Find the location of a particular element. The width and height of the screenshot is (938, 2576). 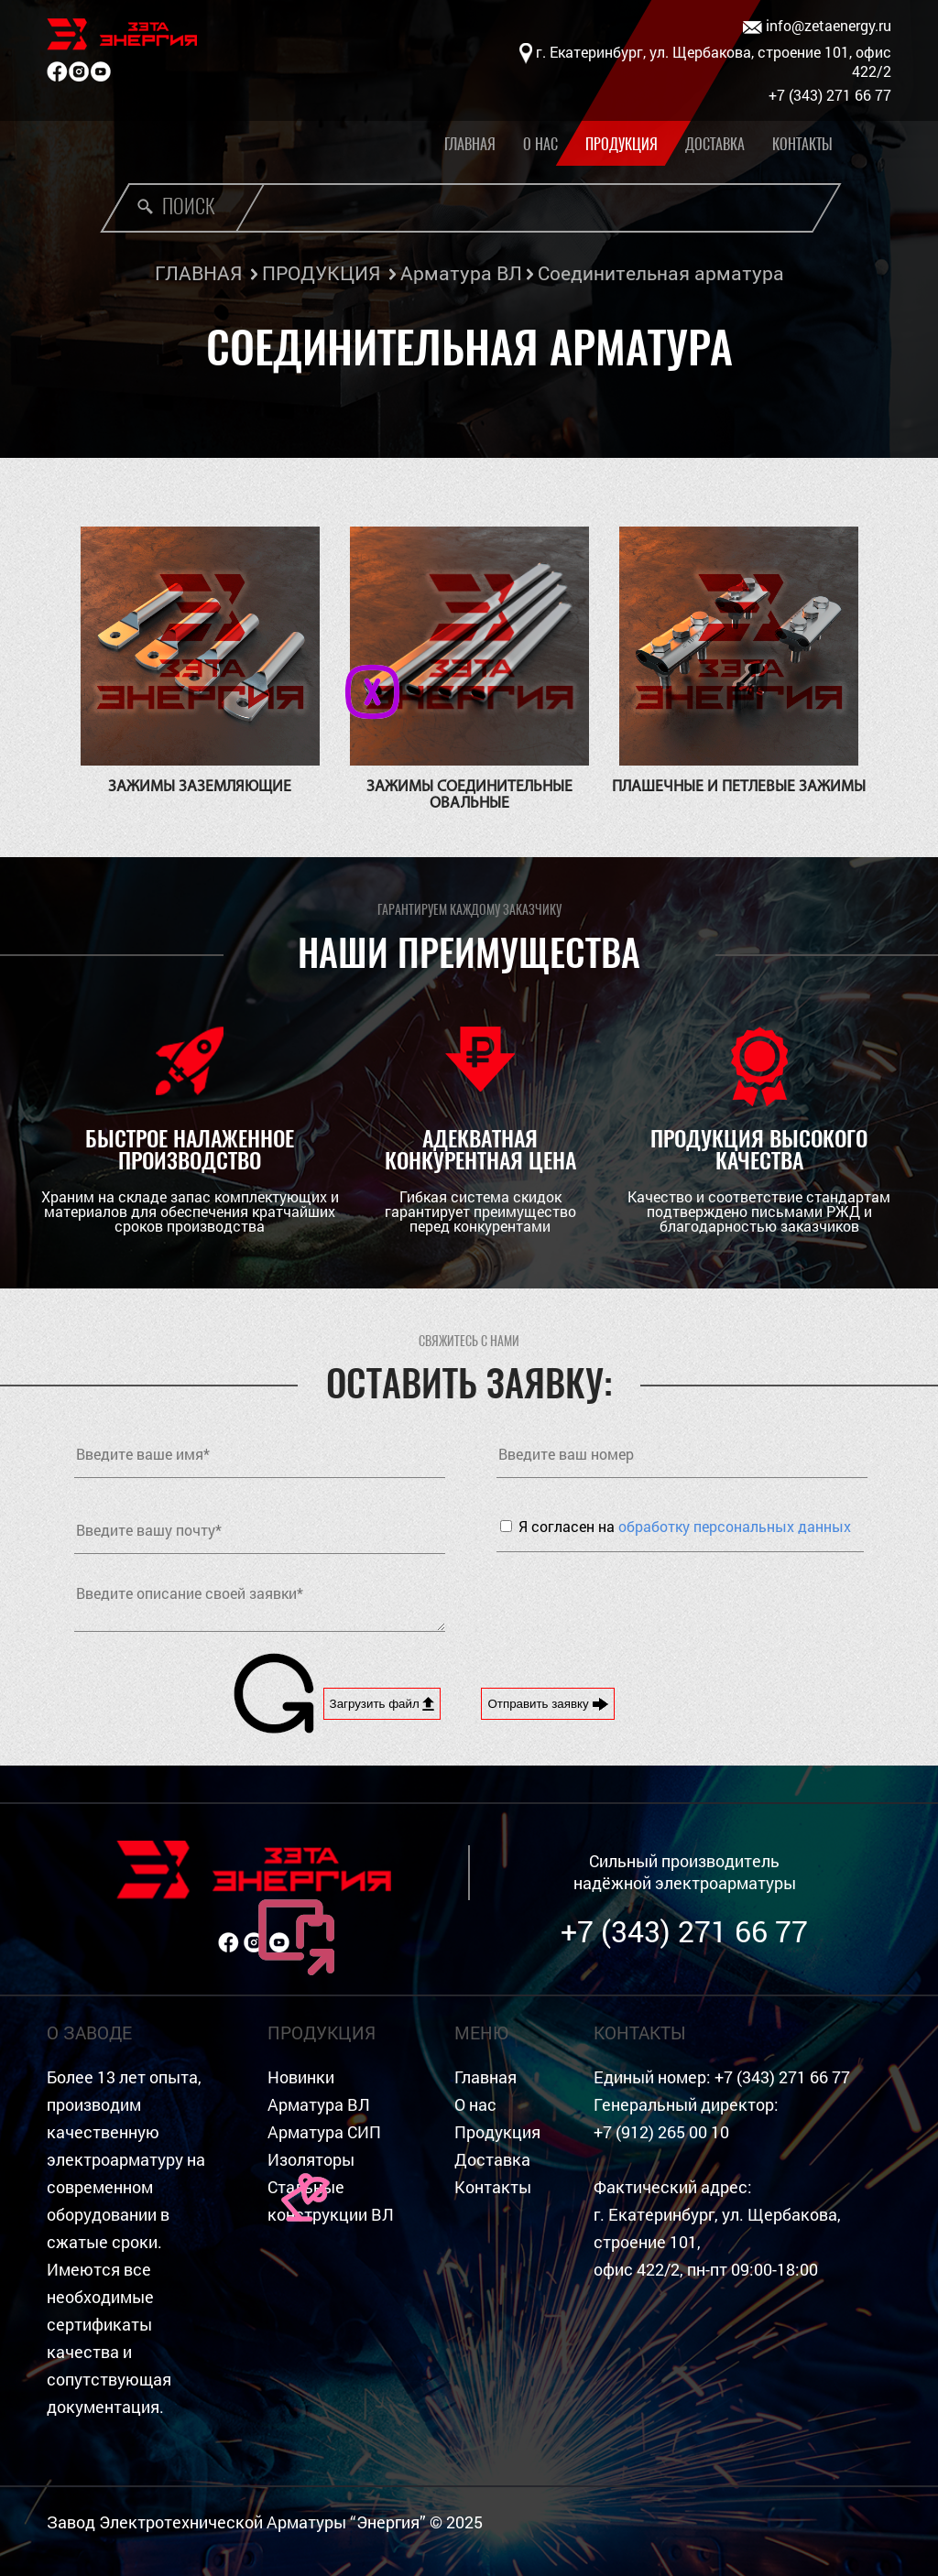

close or dismiss a dialog is located at coordinates (372, 691).